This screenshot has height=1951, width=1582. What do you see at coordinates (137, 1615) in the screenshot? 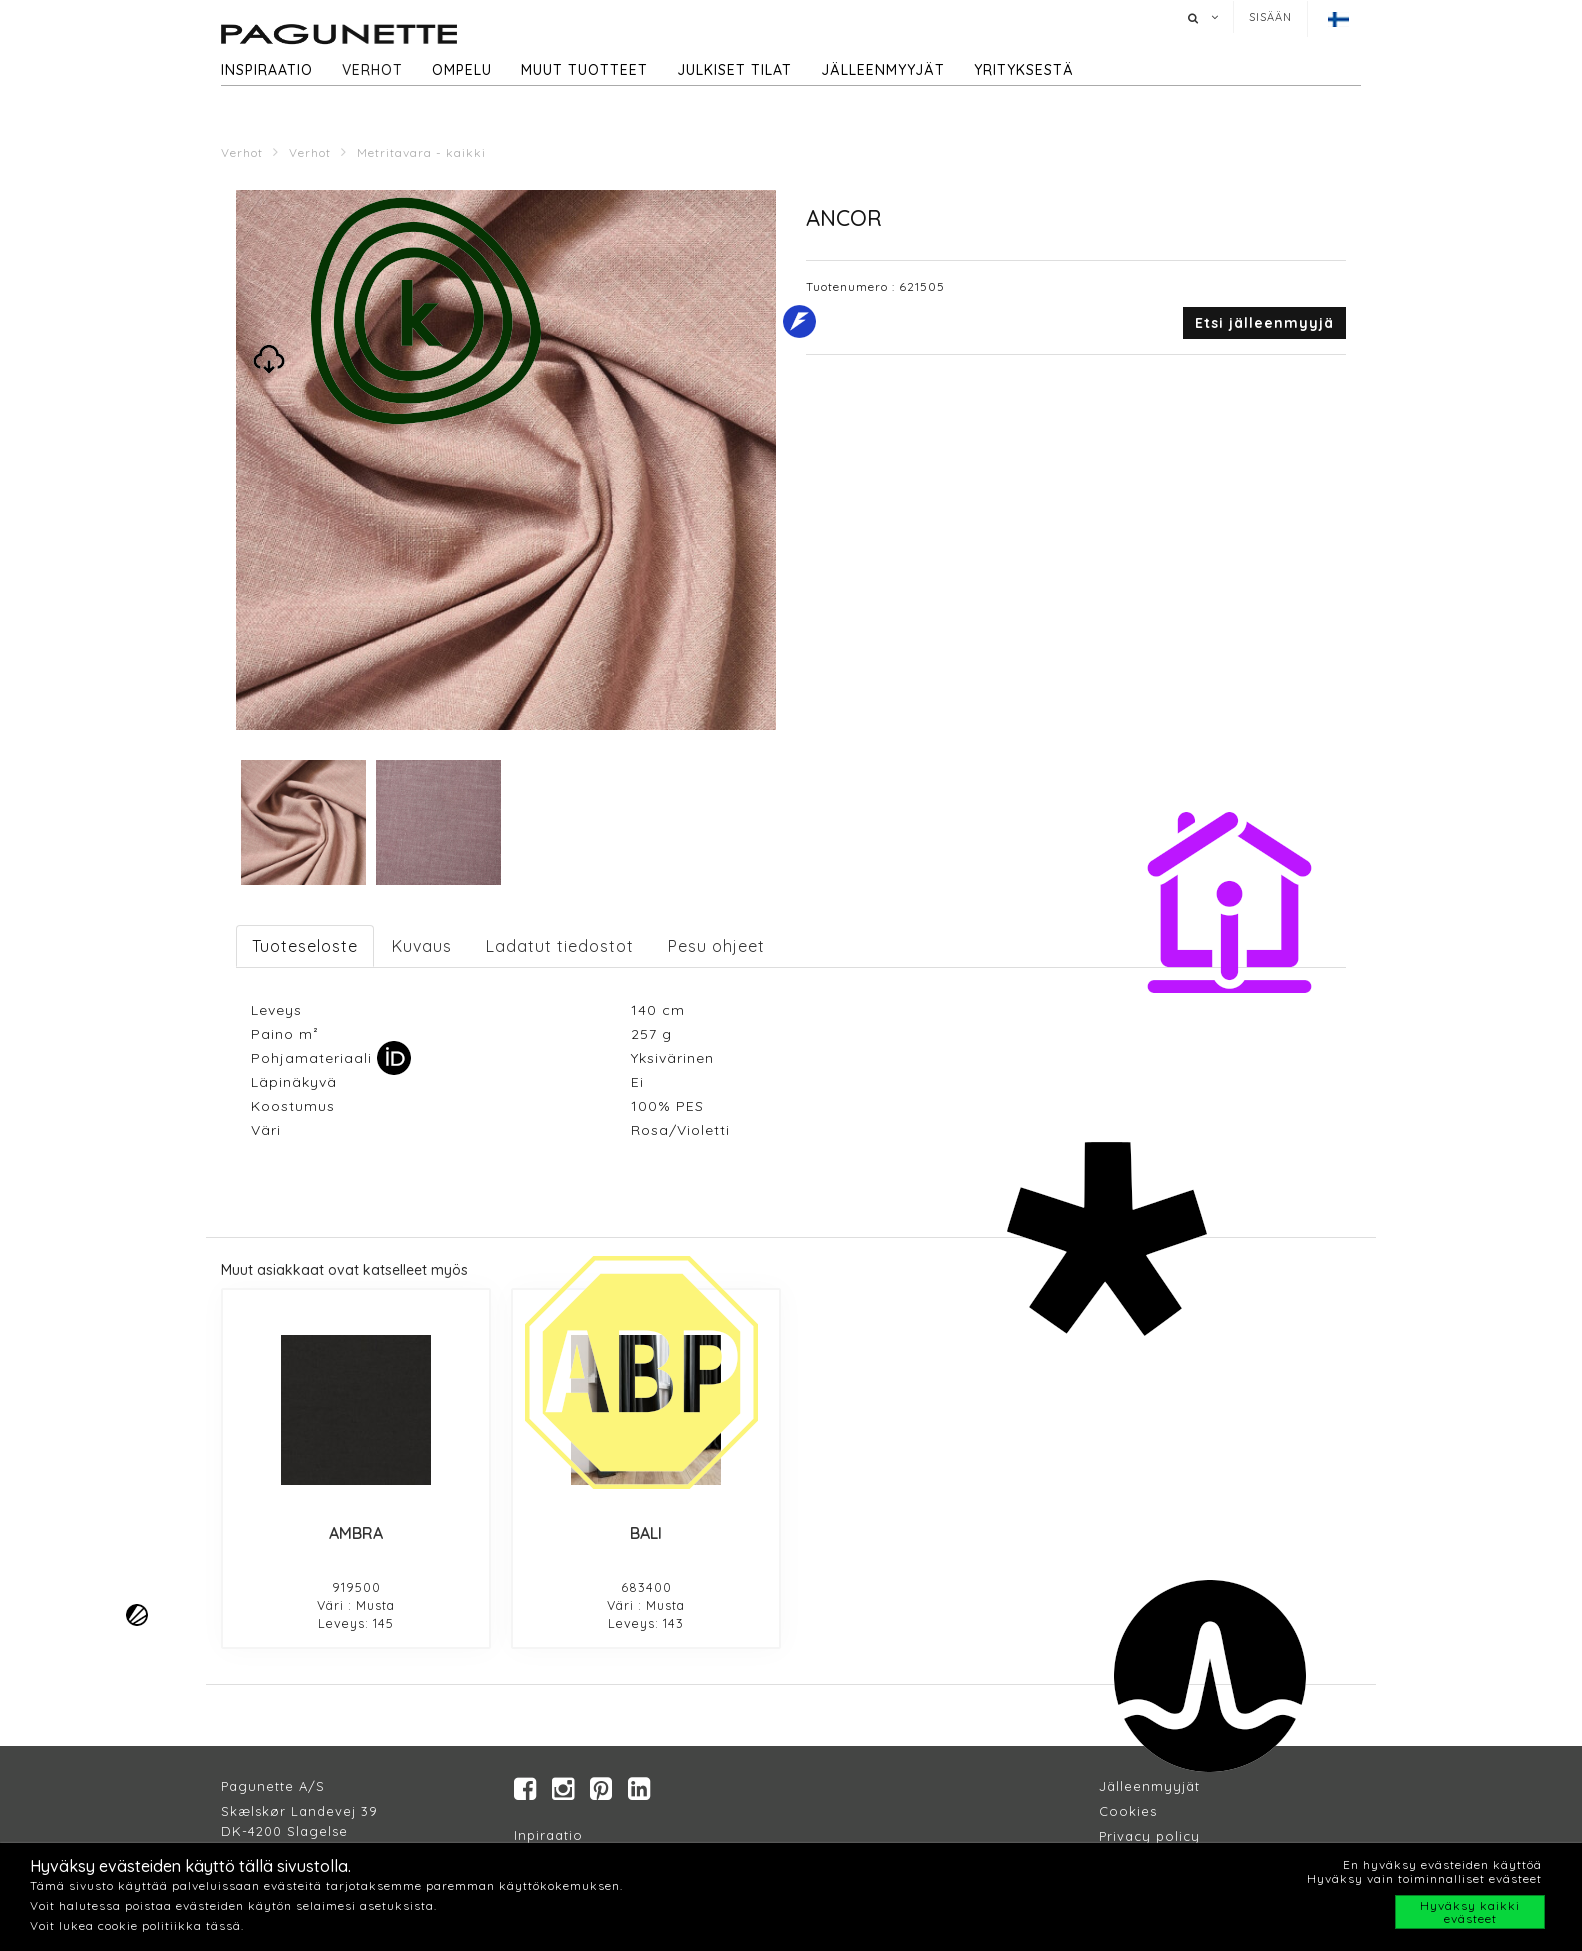
I see `ESL Gaming logo` at bounding box center [137, 1615].